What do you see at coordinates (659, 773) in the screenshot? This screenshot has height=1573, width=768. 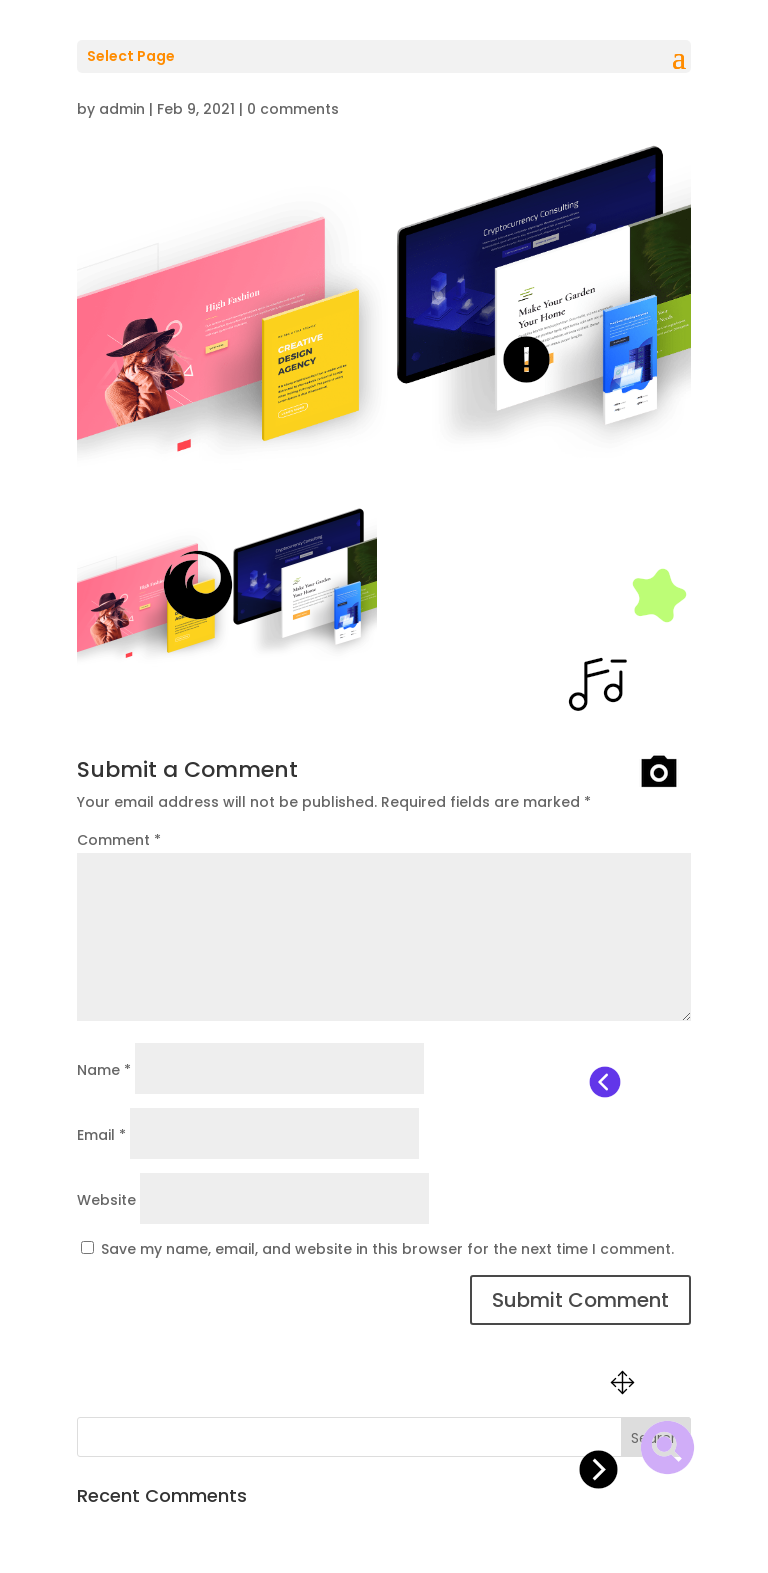 I see `take a photo` at bounding box center [659, 773].